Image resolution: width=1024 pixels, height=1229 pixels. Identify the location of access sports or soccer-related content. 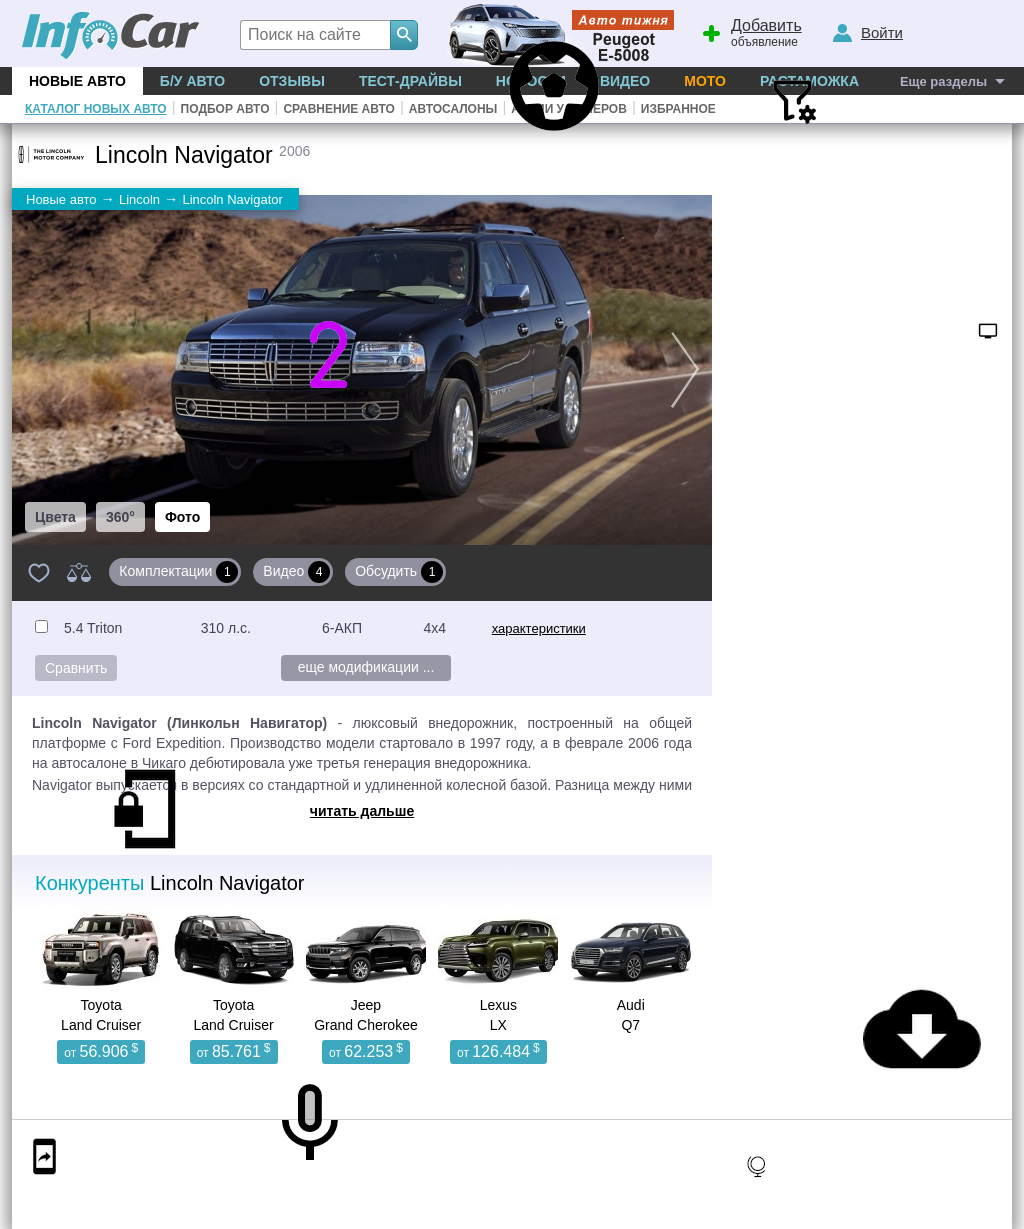
(554, 86).